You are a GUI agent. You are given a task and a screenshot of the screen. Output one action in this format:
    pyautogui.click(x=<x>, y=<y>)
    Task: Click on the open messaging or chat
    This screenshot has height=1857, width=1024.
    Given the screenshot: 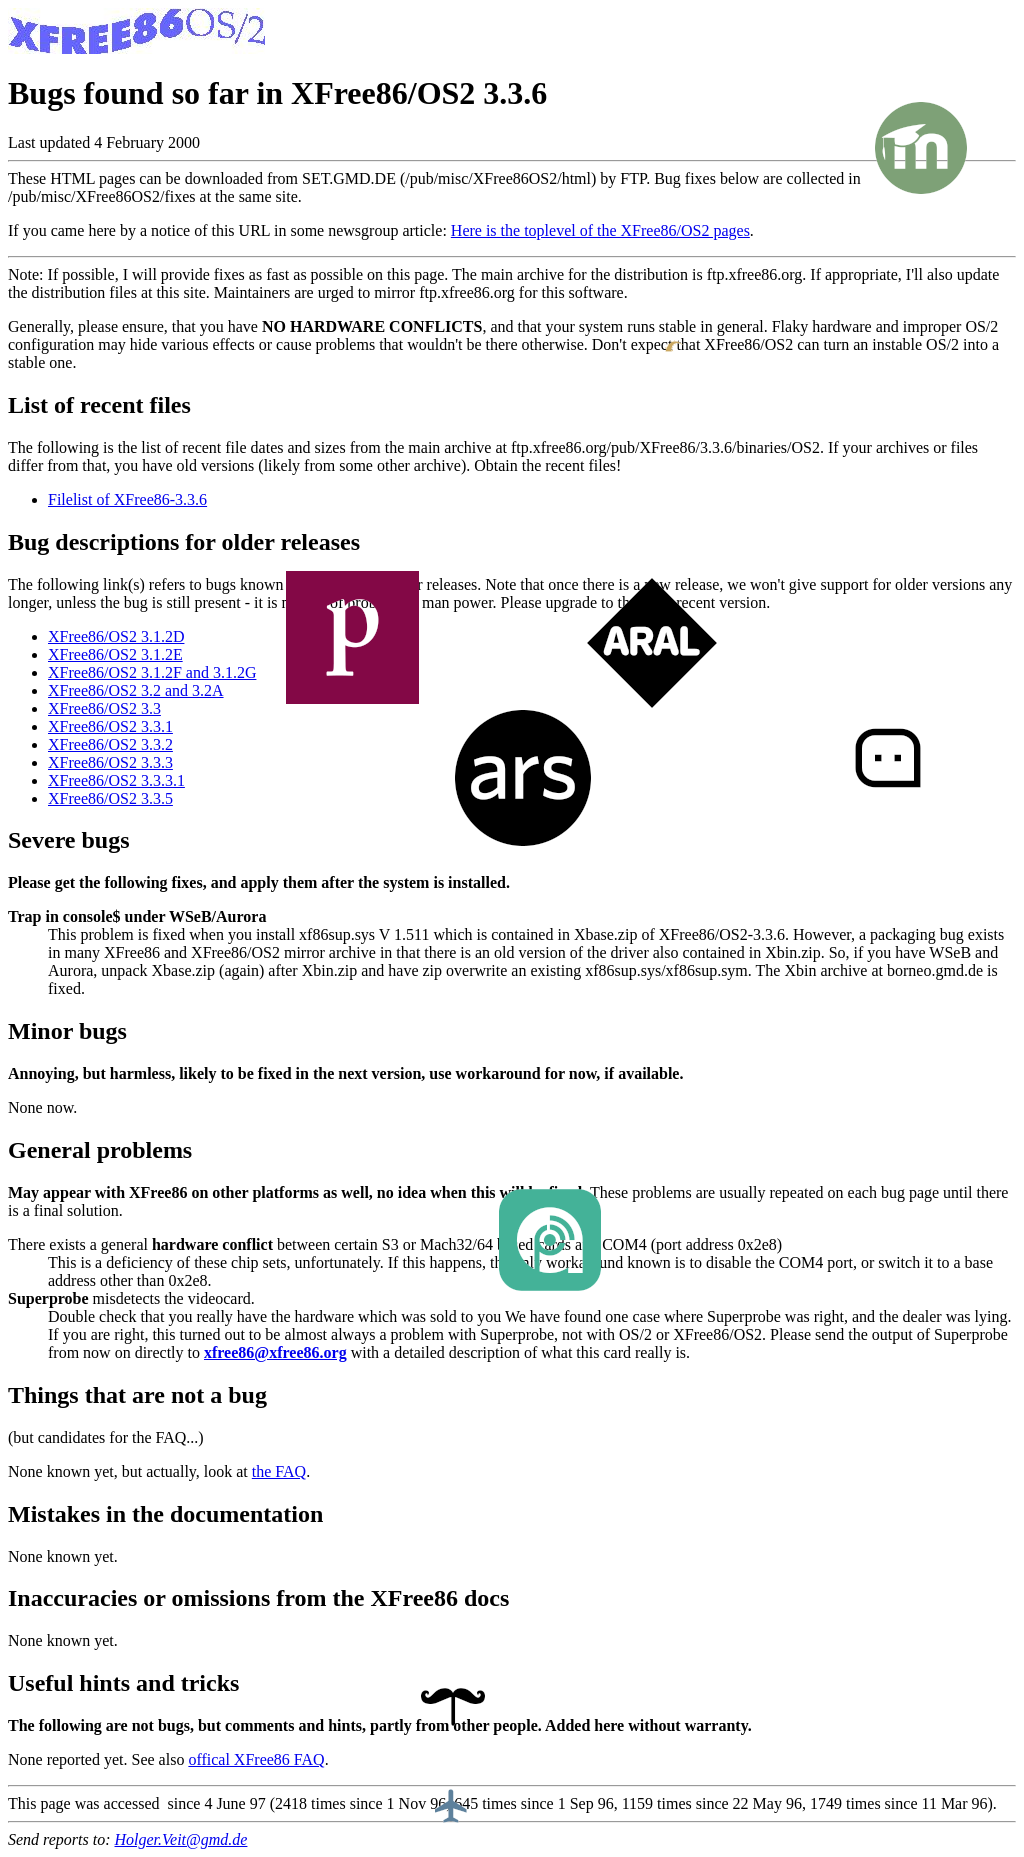 What is the action you would take?
    pyautogui.click(x=888, y=758)
    